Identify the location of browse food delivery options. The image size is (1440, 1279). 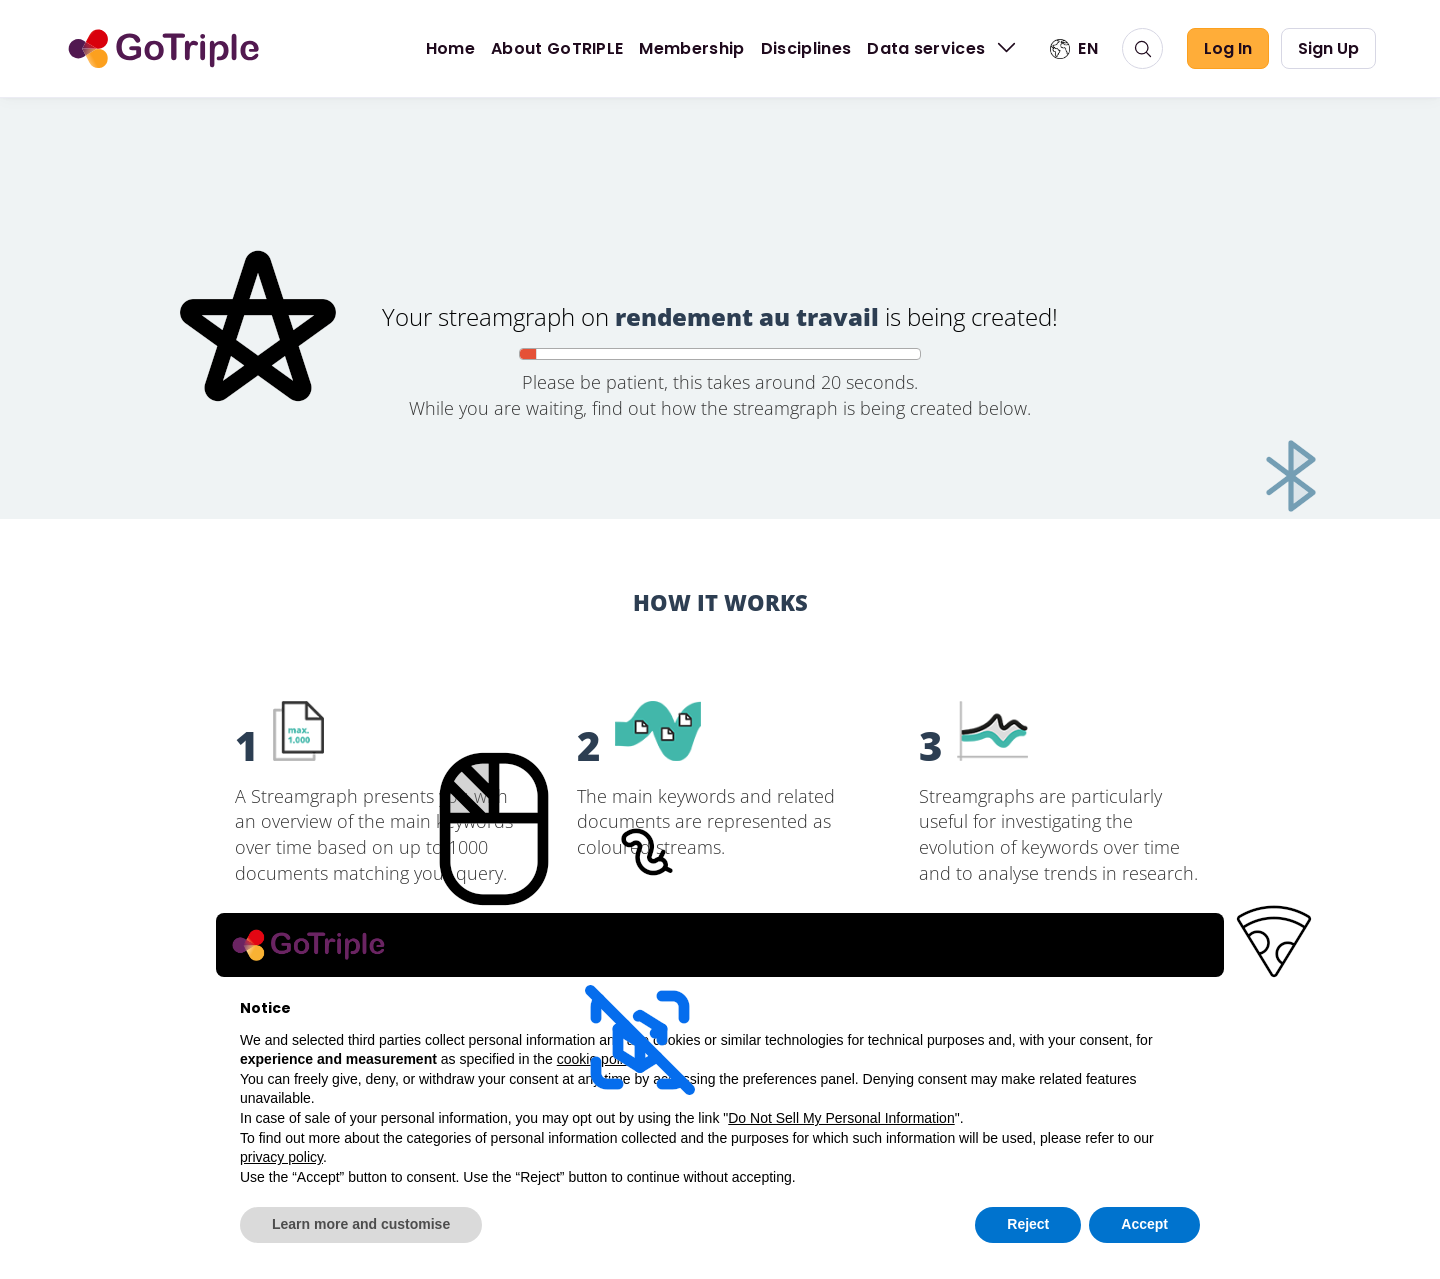
(1274, 940).